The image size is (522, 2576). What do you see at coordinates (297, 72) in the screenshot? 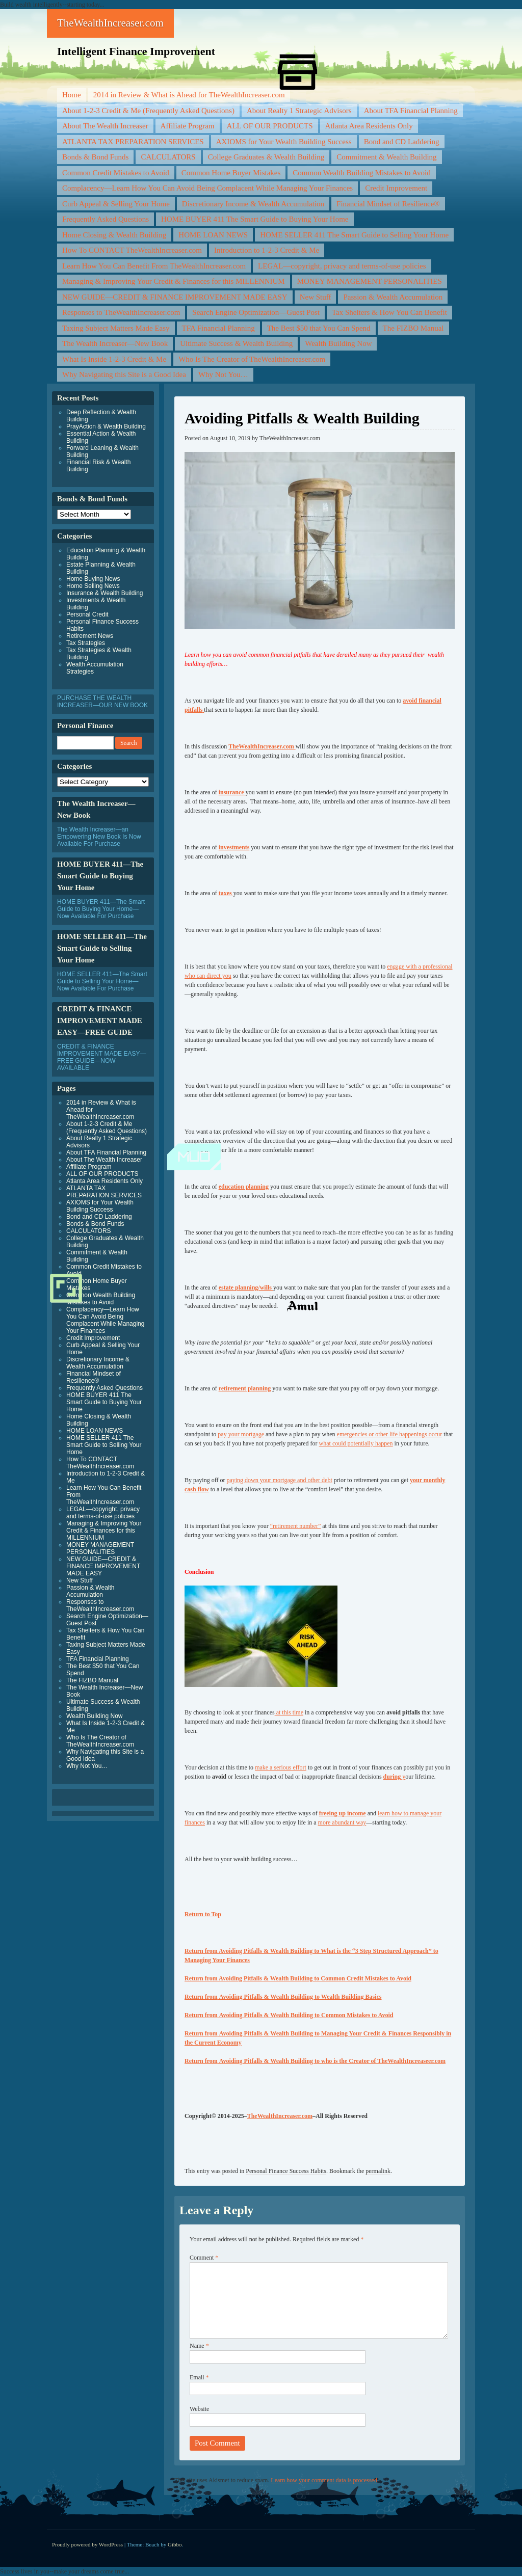
I see `browse or open the store` at bounding box center [297, 72].